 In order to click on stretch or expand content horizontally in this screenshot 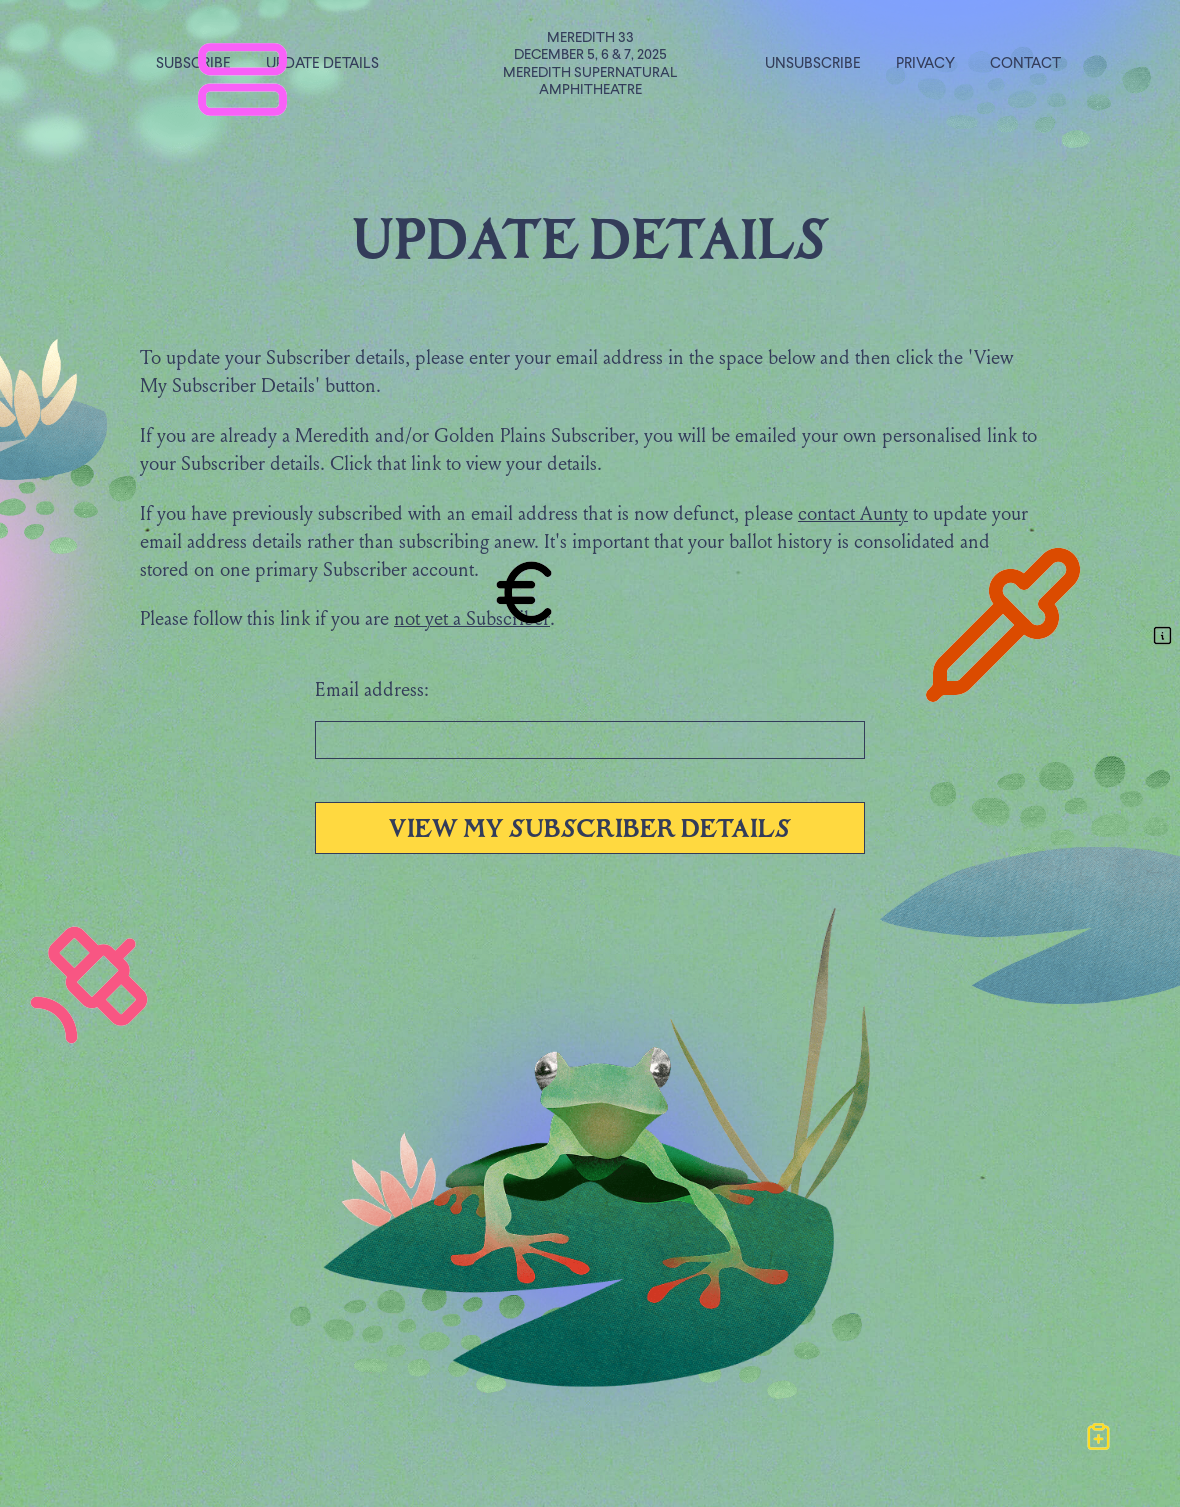, I will do `click(242, 79)`.